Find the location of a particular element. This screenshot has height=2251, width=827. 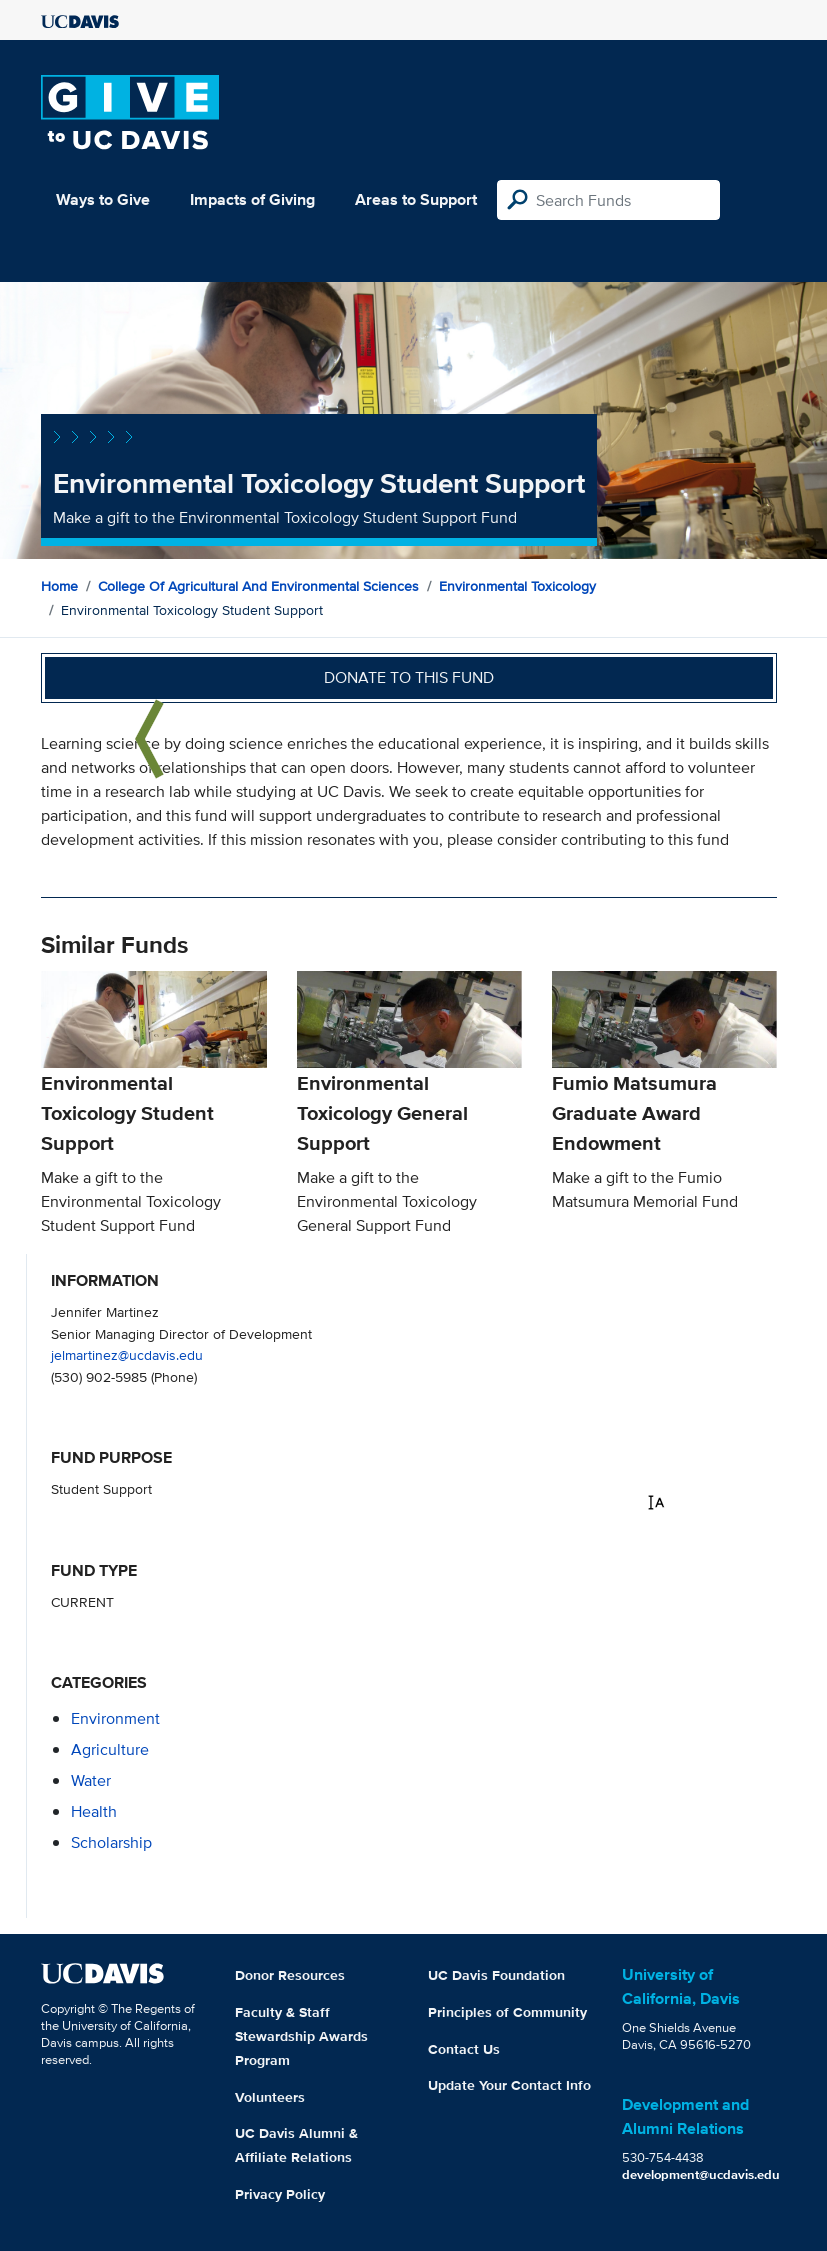

go back to the previous screen is located at coordinates (151, 739).